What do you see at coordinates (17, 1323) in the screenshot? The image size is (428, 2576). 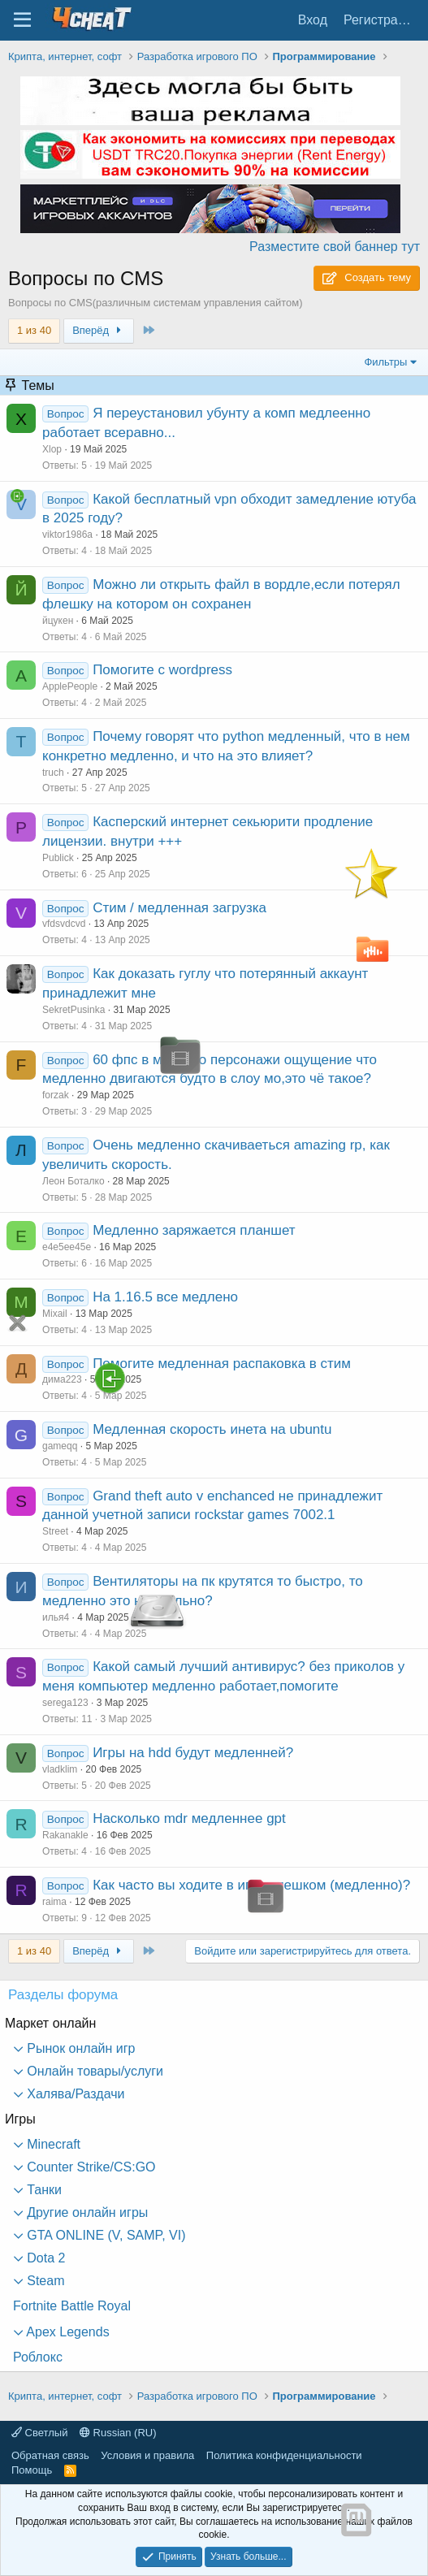 I see `close the current window` at bounding box center [17, 1323].